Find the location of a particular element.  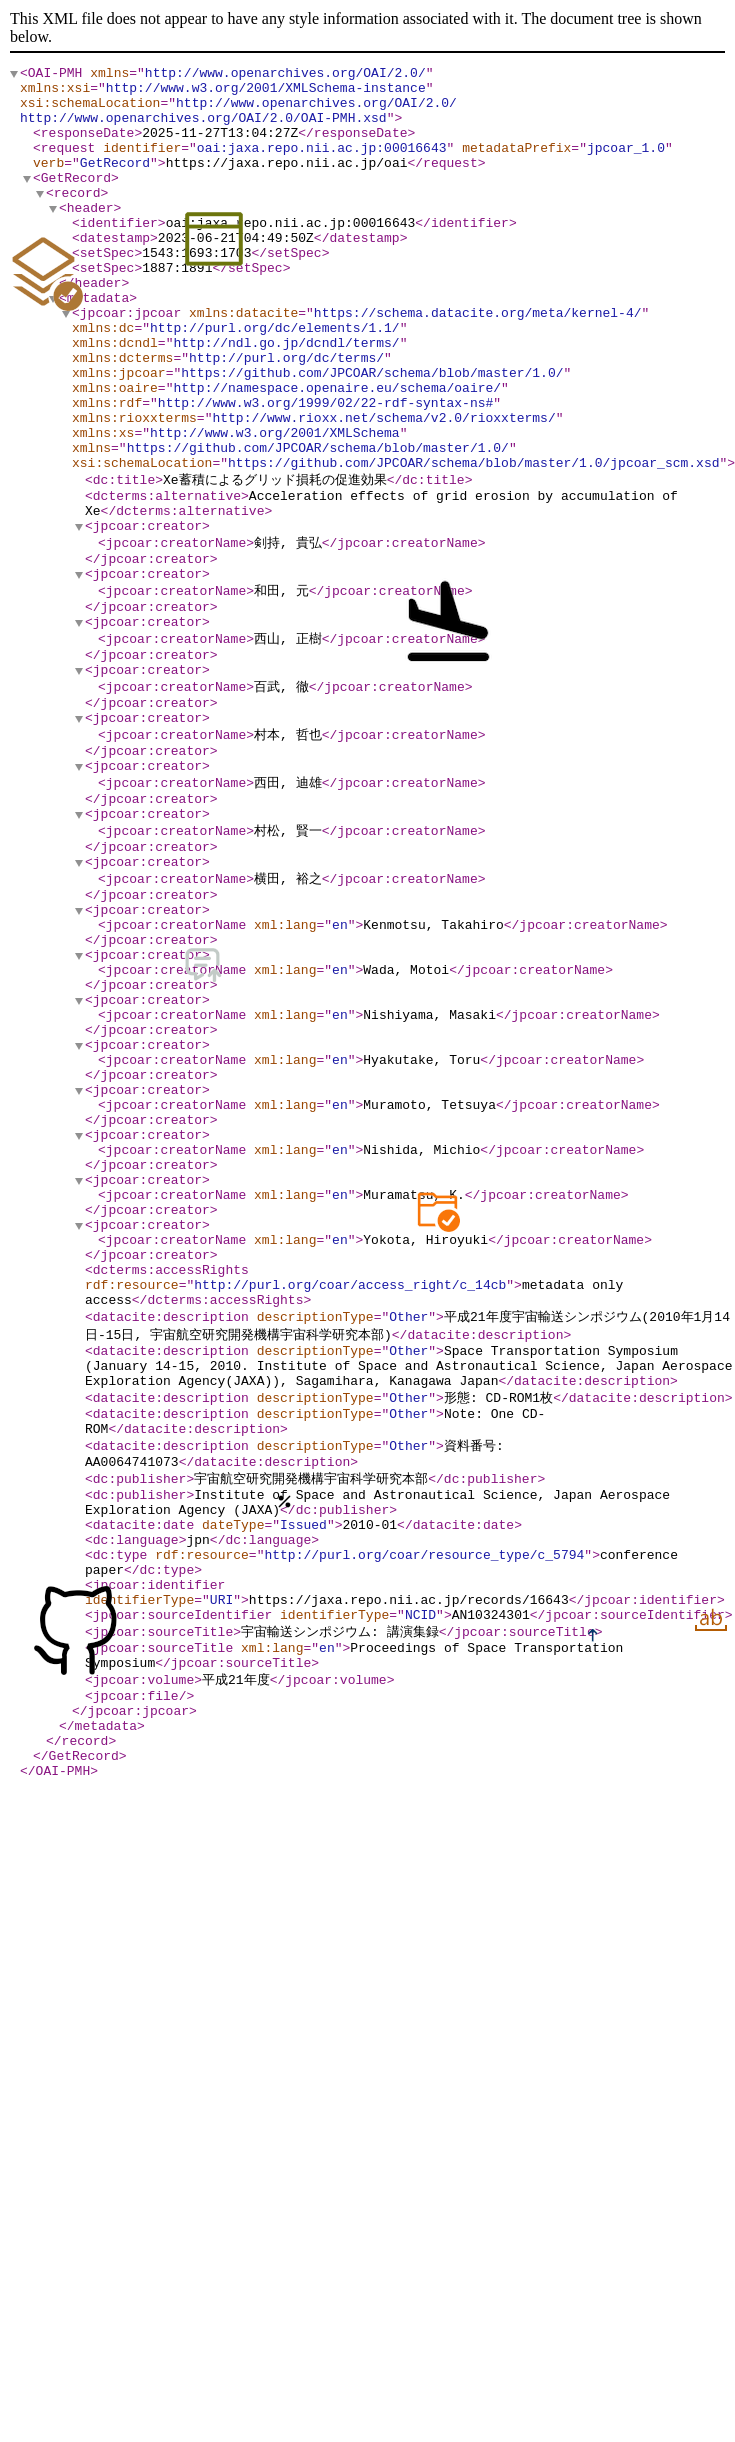

indicates the currently active or selected folder is located at coordinates (437, 1209).